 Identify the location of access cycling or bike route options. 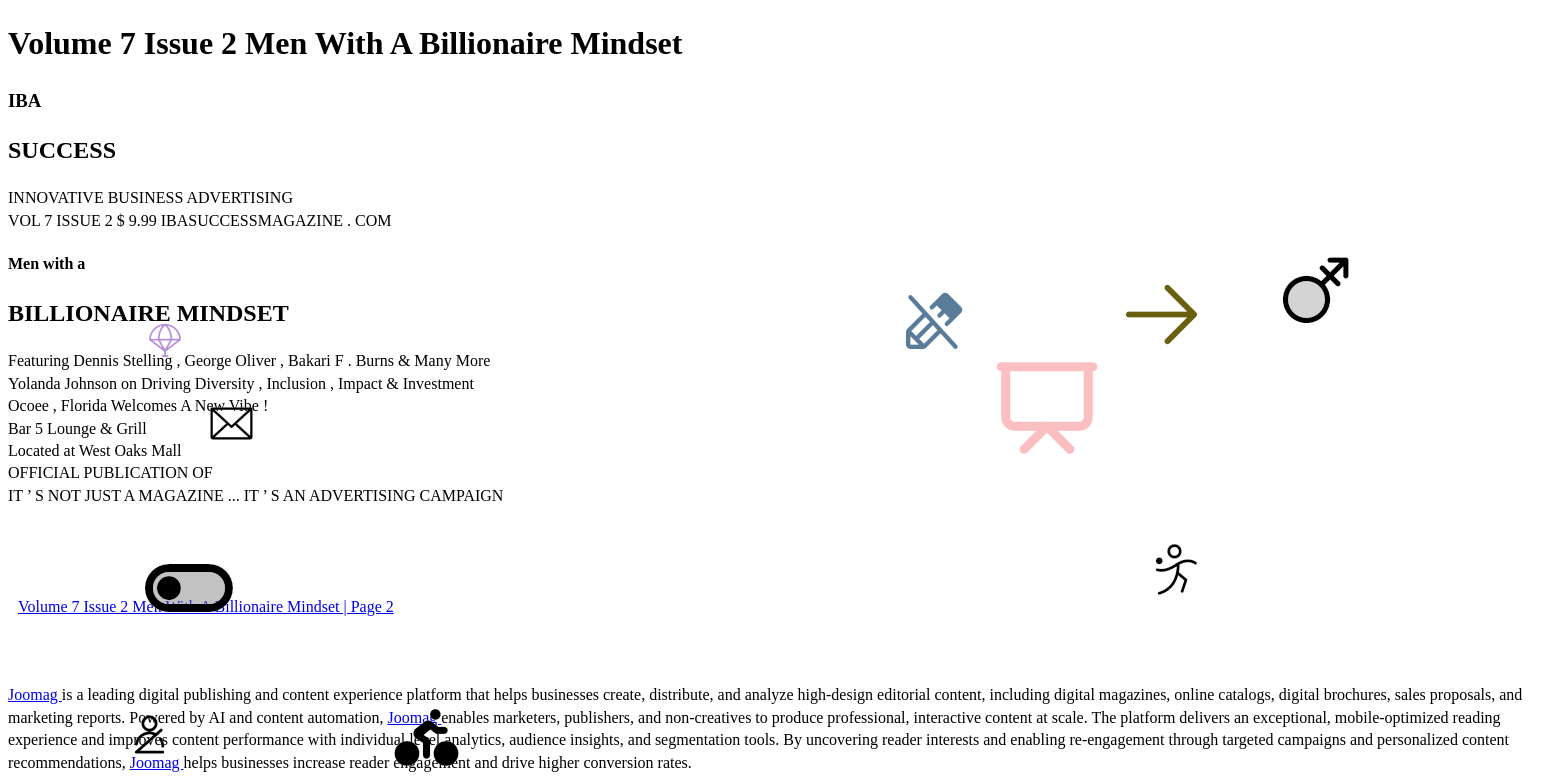
(426, 737).